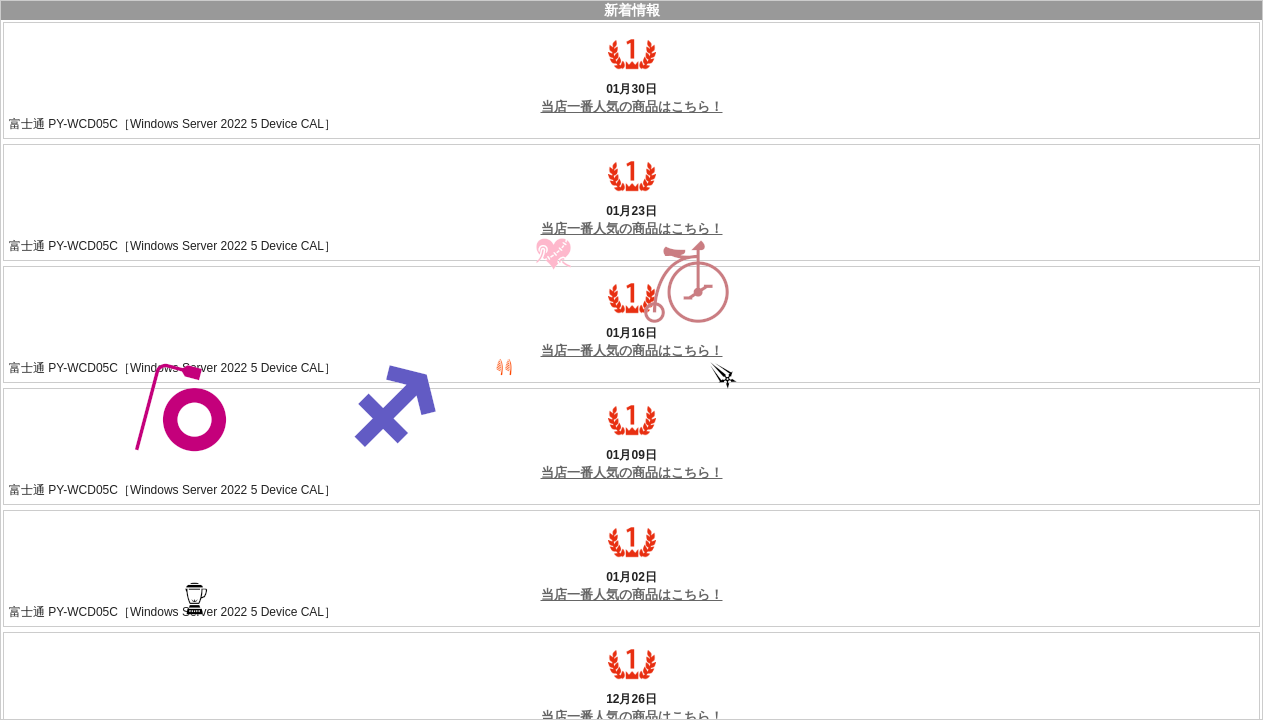 Image resolution: width=1263 pixels, height=720 pixels. What do you see at coordinates (553, 254) in the screenshot?
I see `indicates health regeneration or healing status` at bounding box center [553, 254].